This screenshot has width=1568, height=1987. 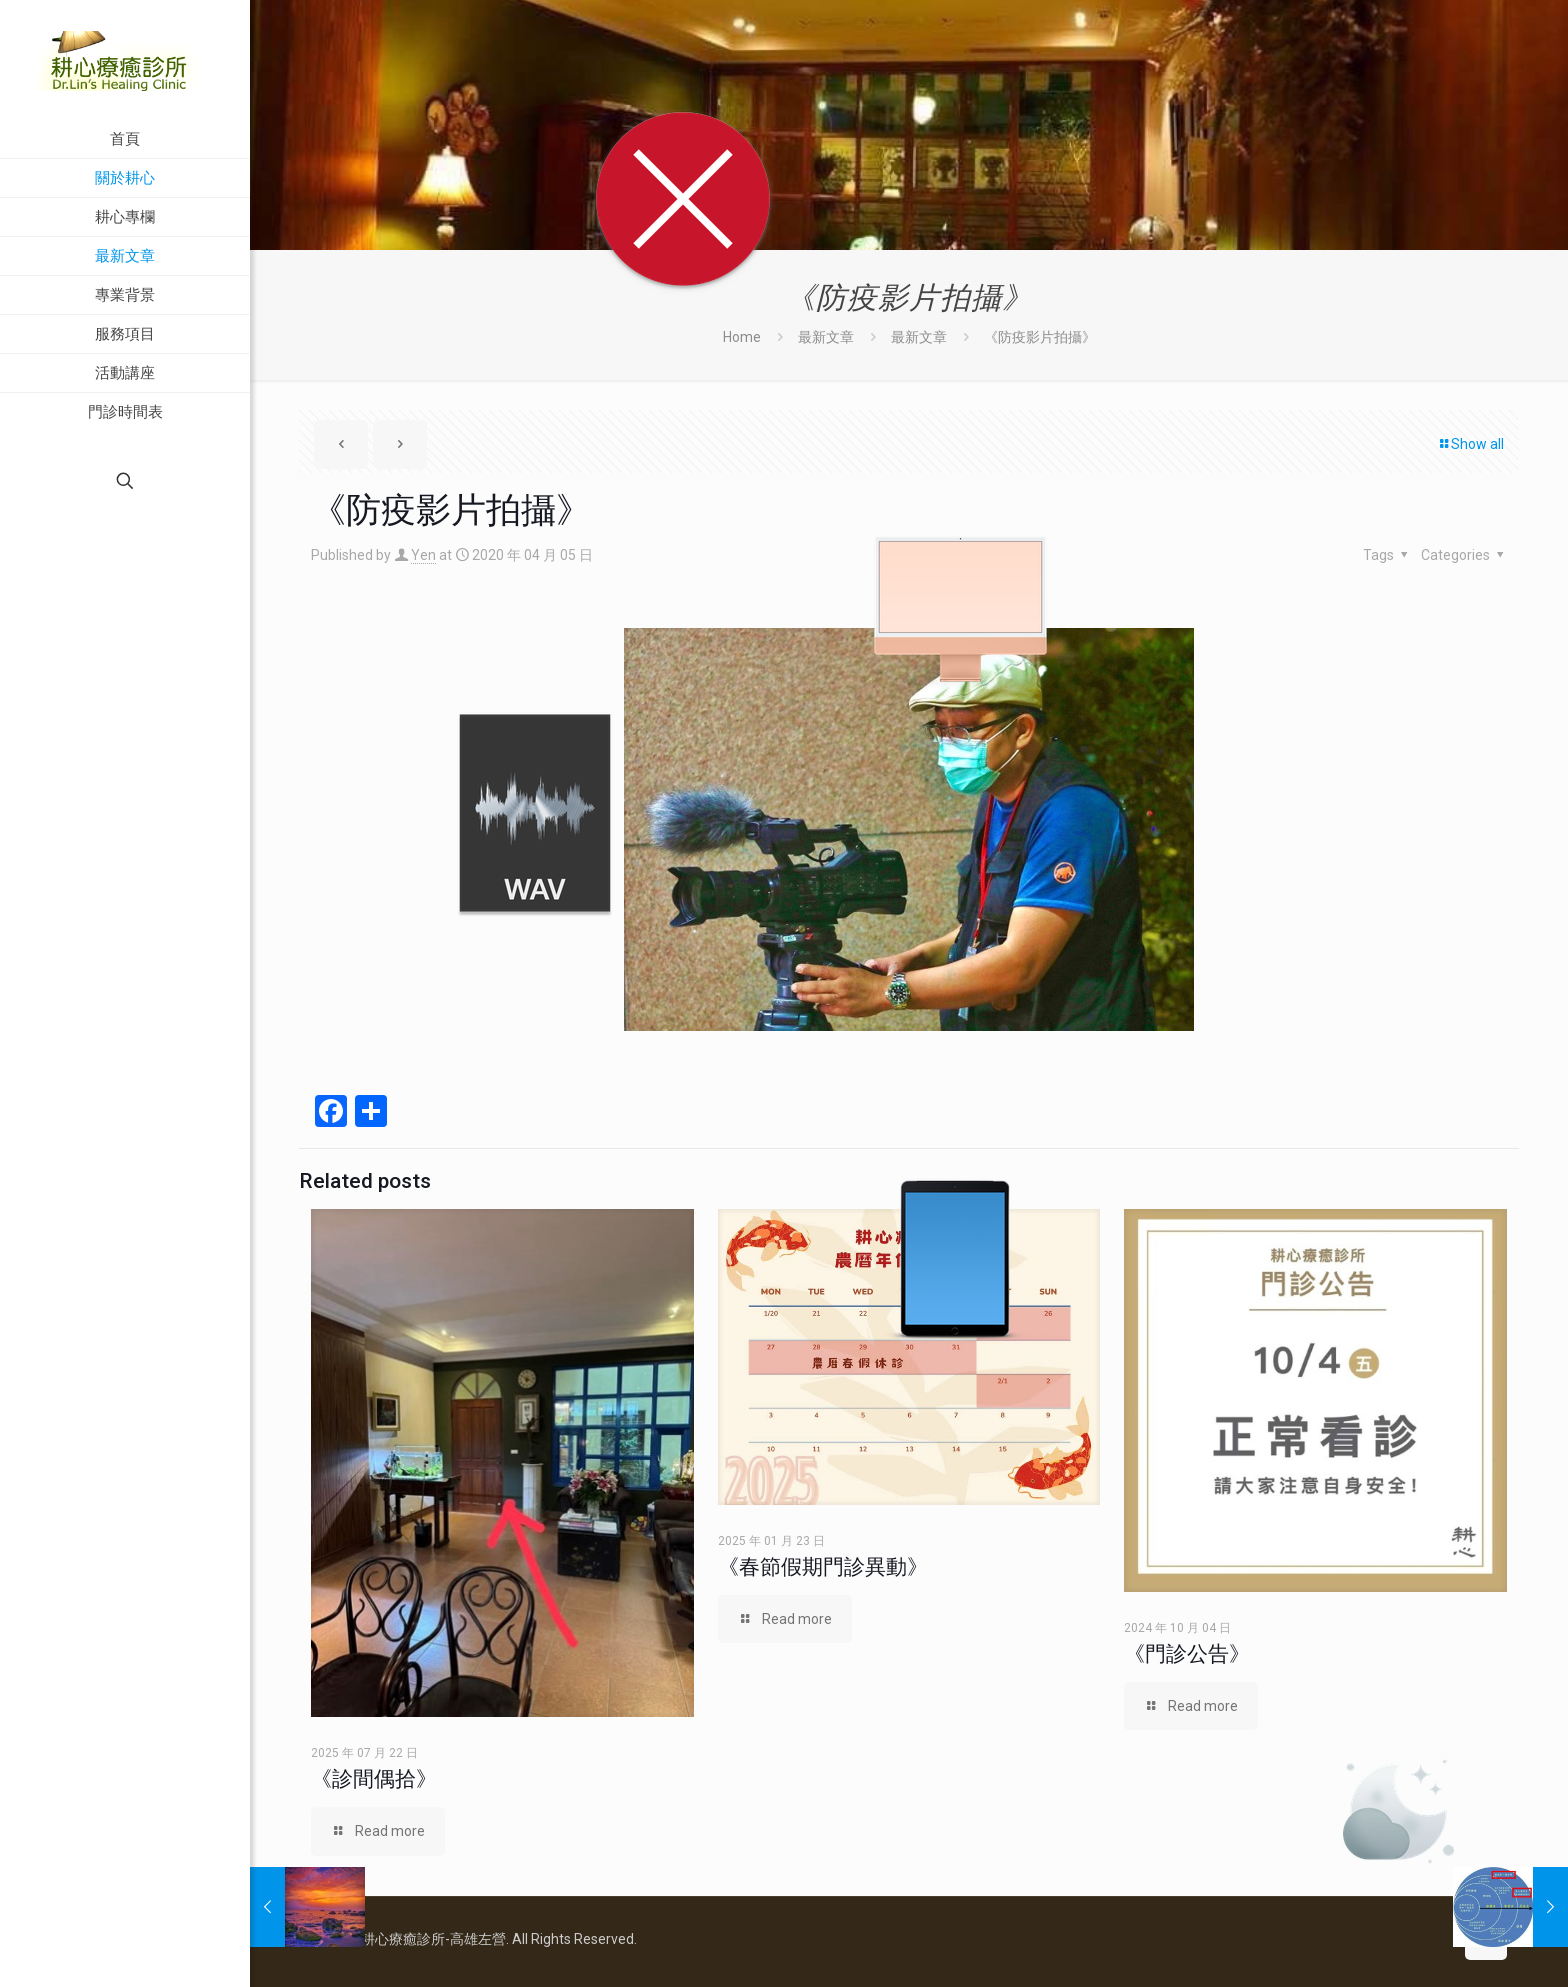 I want to click on iPad Air device icon for system identification, so click(x=955, y=1260).